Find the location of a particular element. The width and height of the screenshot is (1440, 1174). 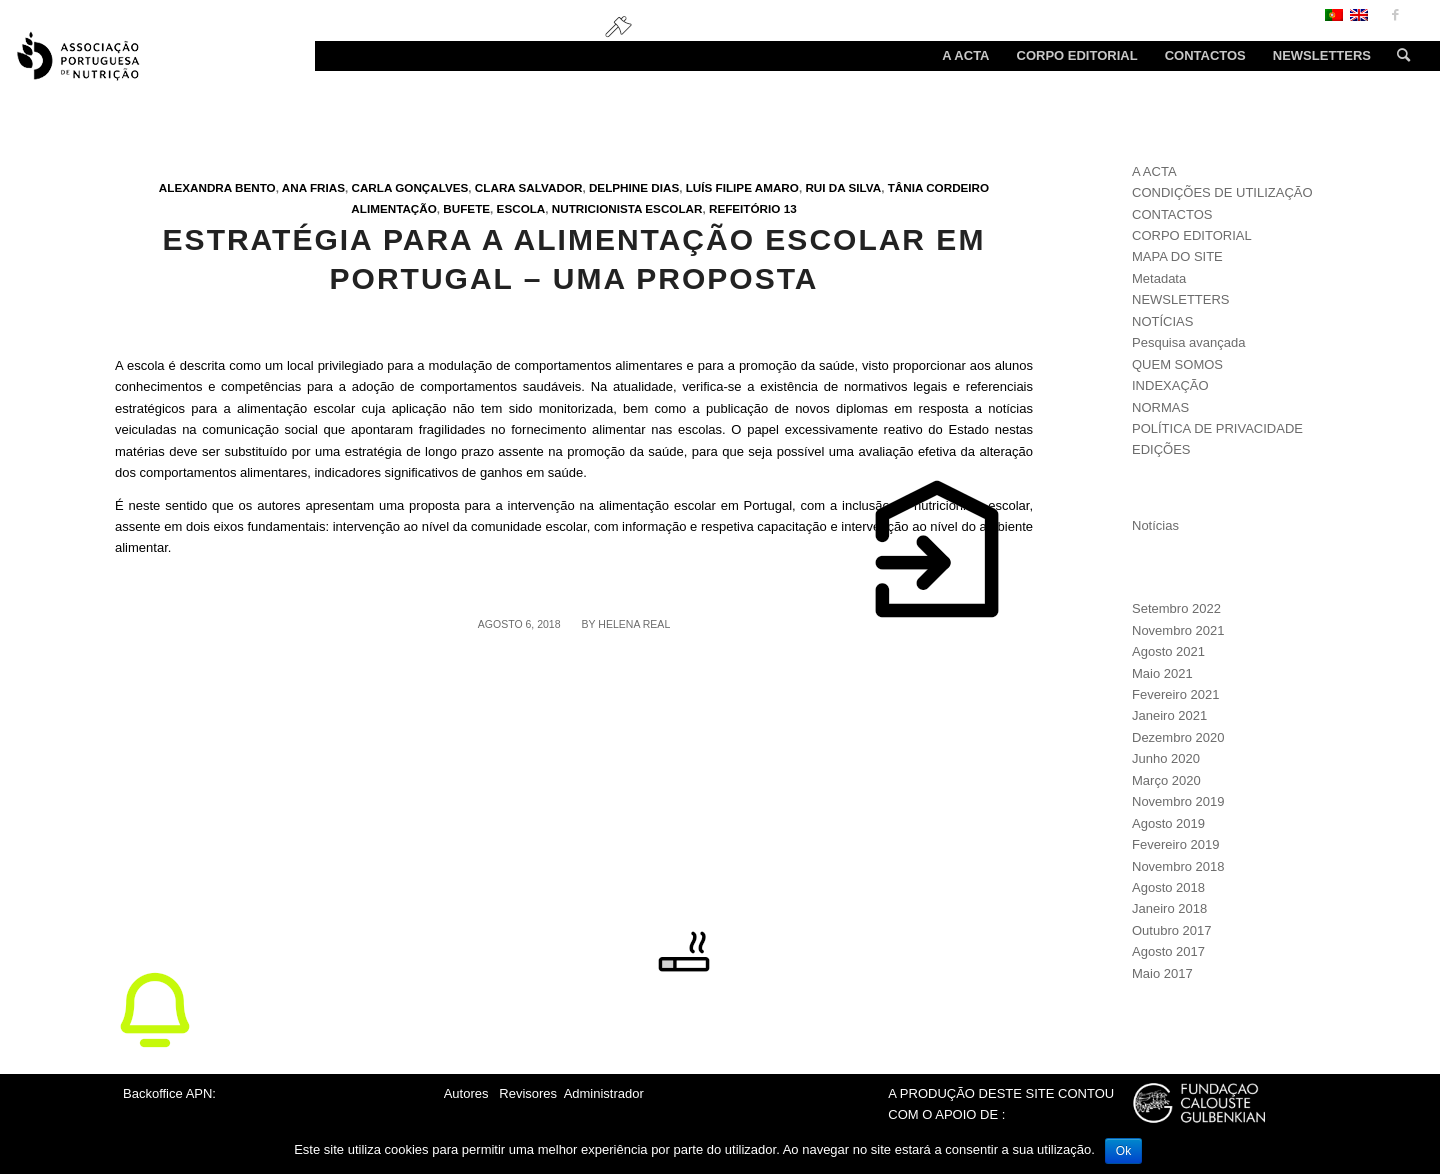

access woodcutting or crafting tools is located at coordinates (618, 27).